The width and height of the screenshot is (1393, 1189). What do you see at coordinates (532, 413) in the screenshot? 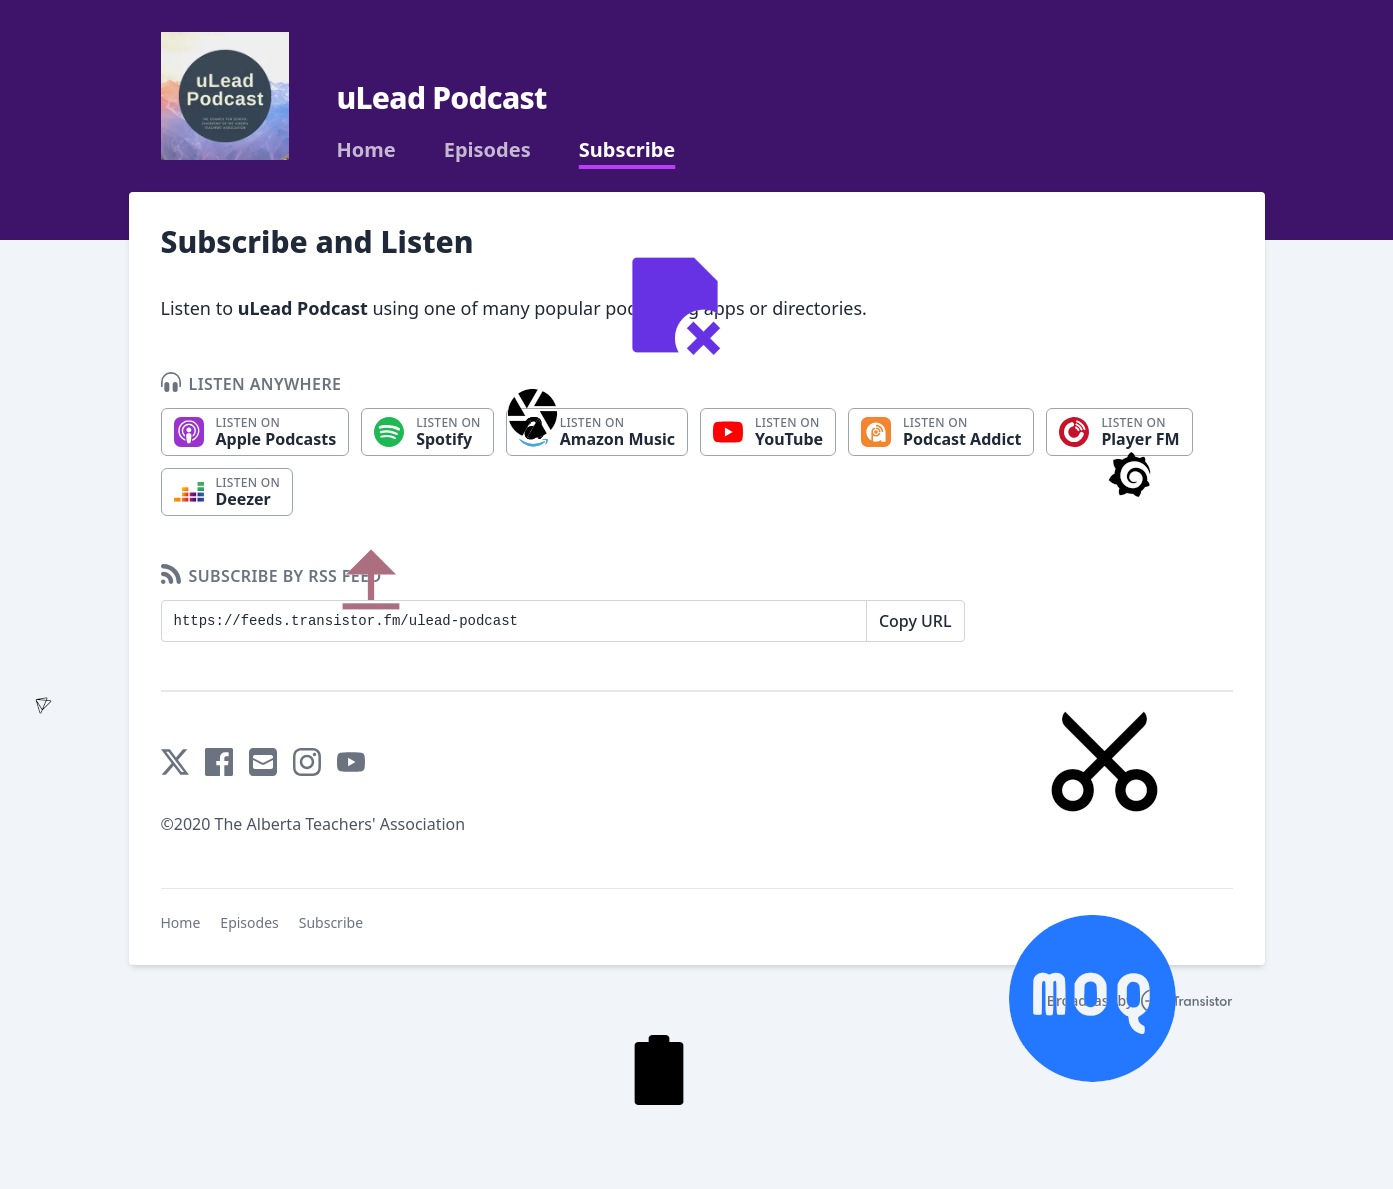
I see `open camera or take a photo` at bounding box center [532, 413].